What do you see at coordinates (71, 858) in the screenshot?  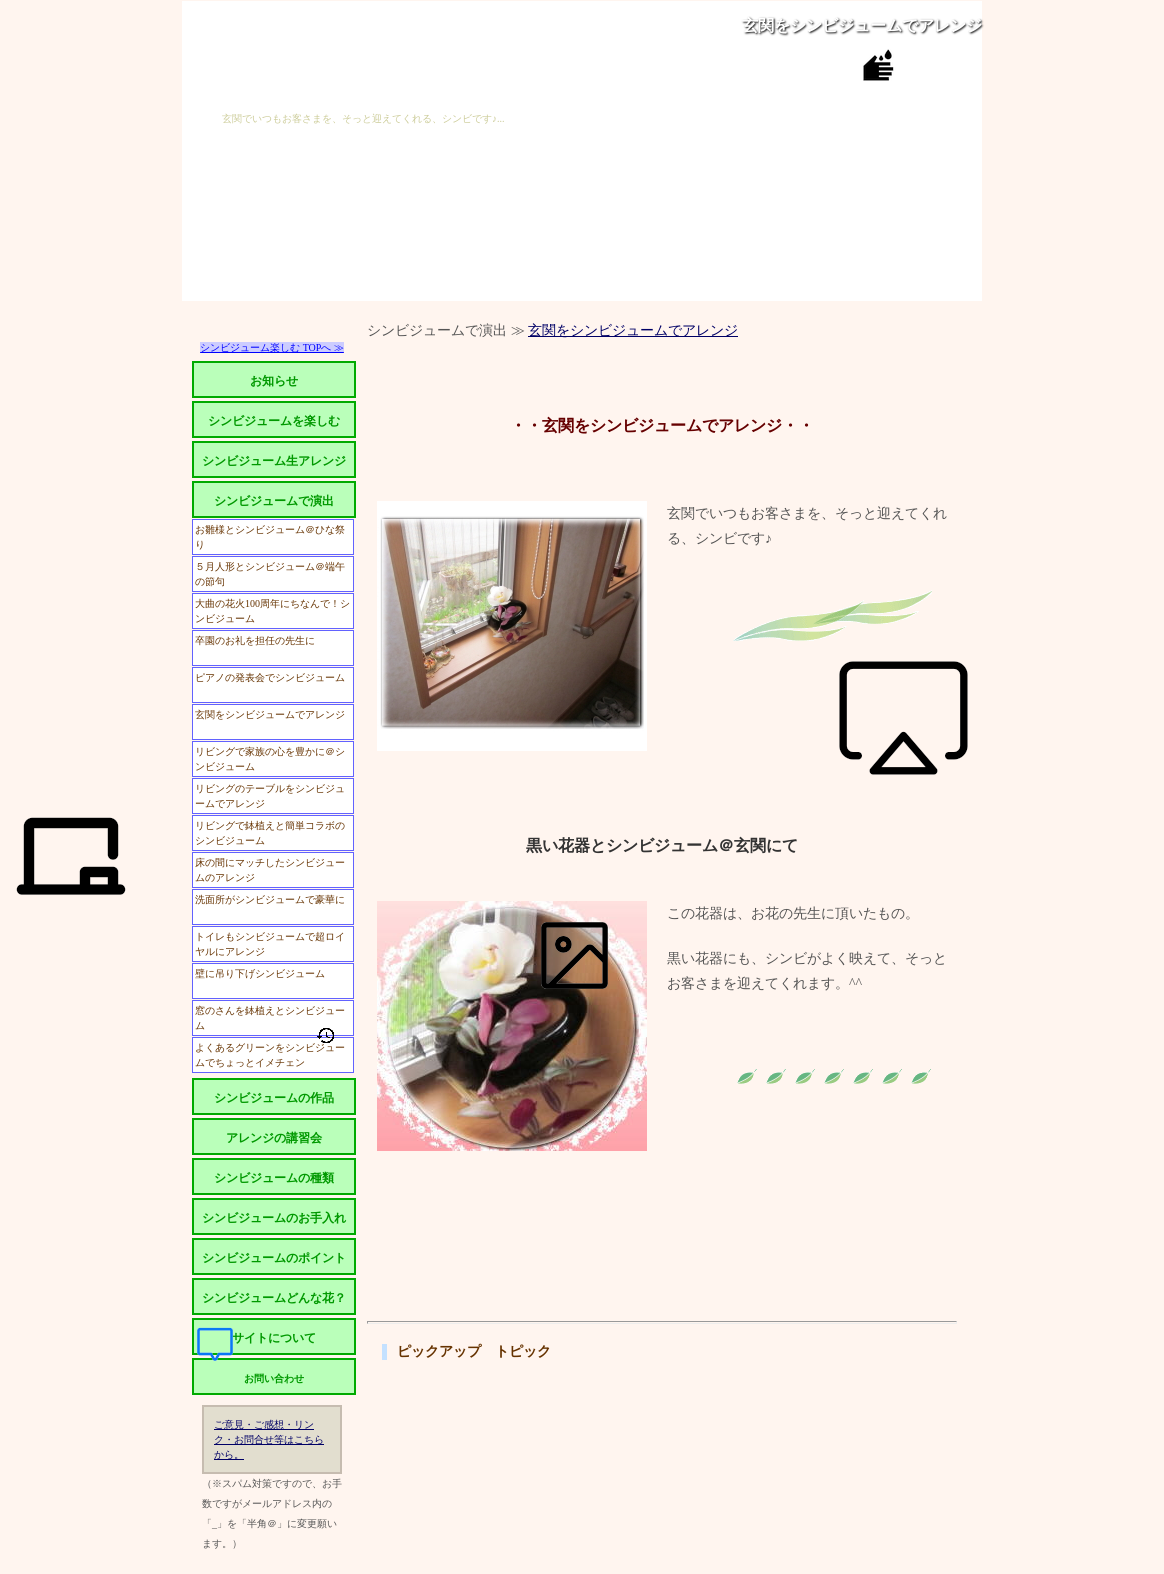 I see `open whiteboard or presentation mode` at bounding box center [71, 858].